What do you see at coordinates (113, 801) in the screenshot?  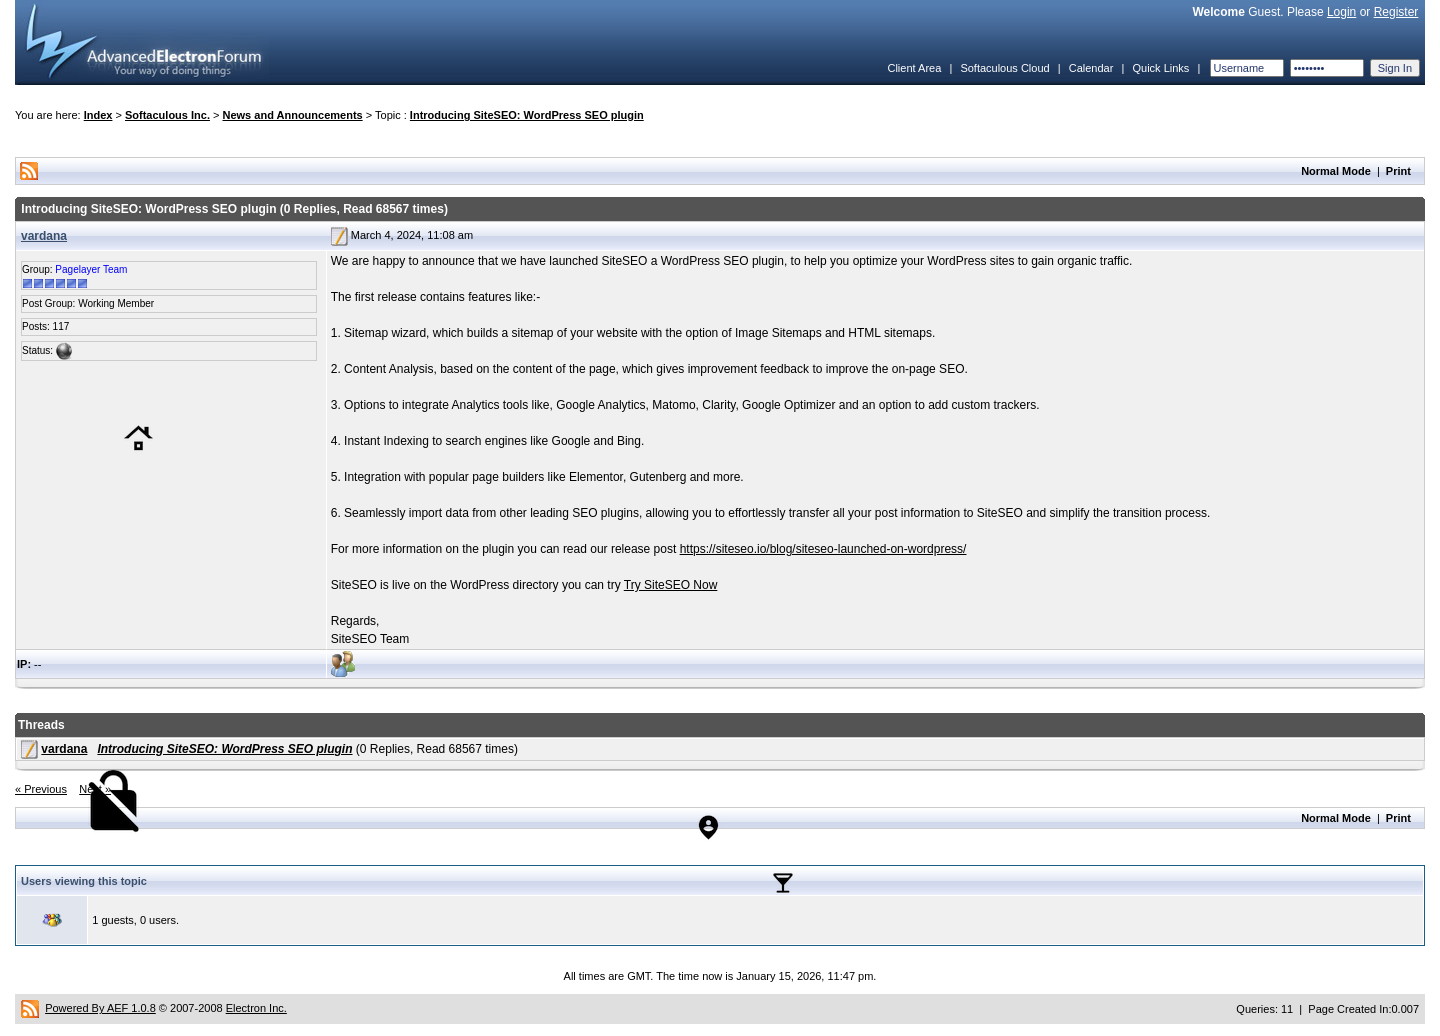 I see `indicates connection is not encrypted or secure` at bounding box center [113, 801].